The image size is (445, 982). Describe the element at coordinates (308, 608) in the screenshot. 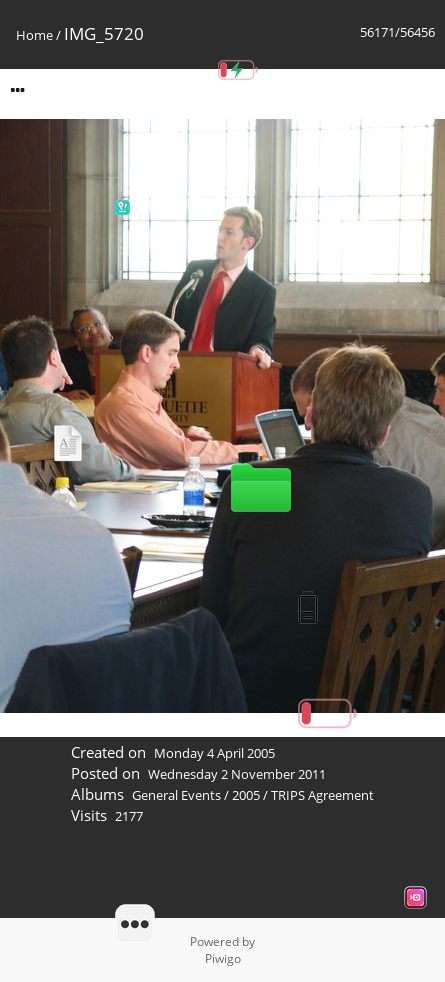

I see `indicates medium battery level` at that location.